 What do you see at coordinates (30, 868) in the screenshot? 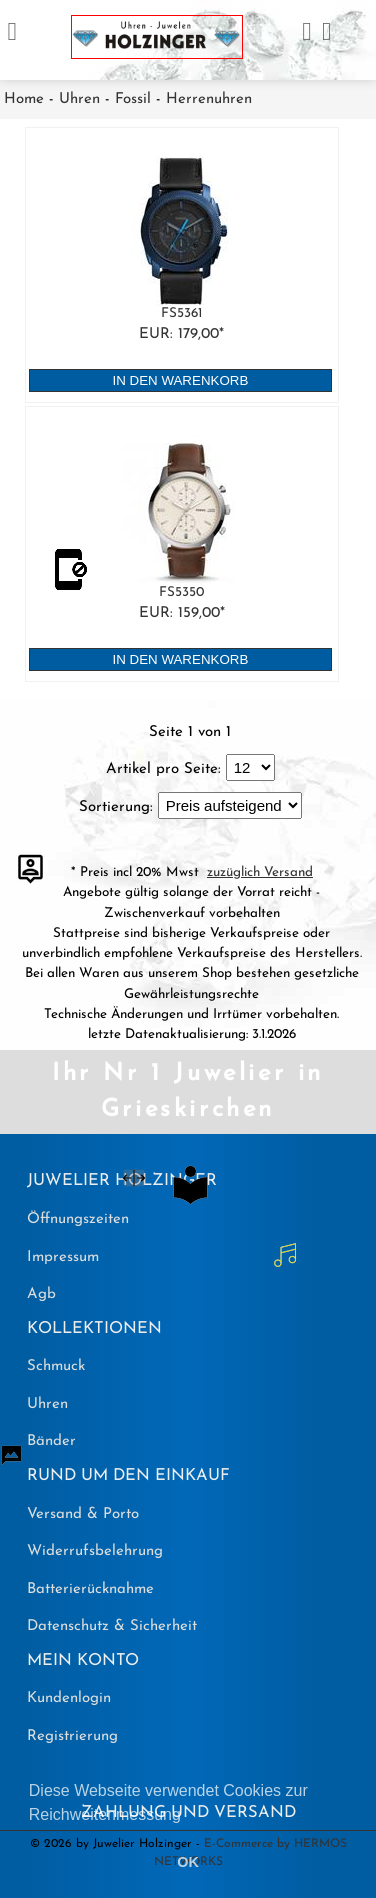
I see `view a person's location on the map` at bounding box center [30, 868].